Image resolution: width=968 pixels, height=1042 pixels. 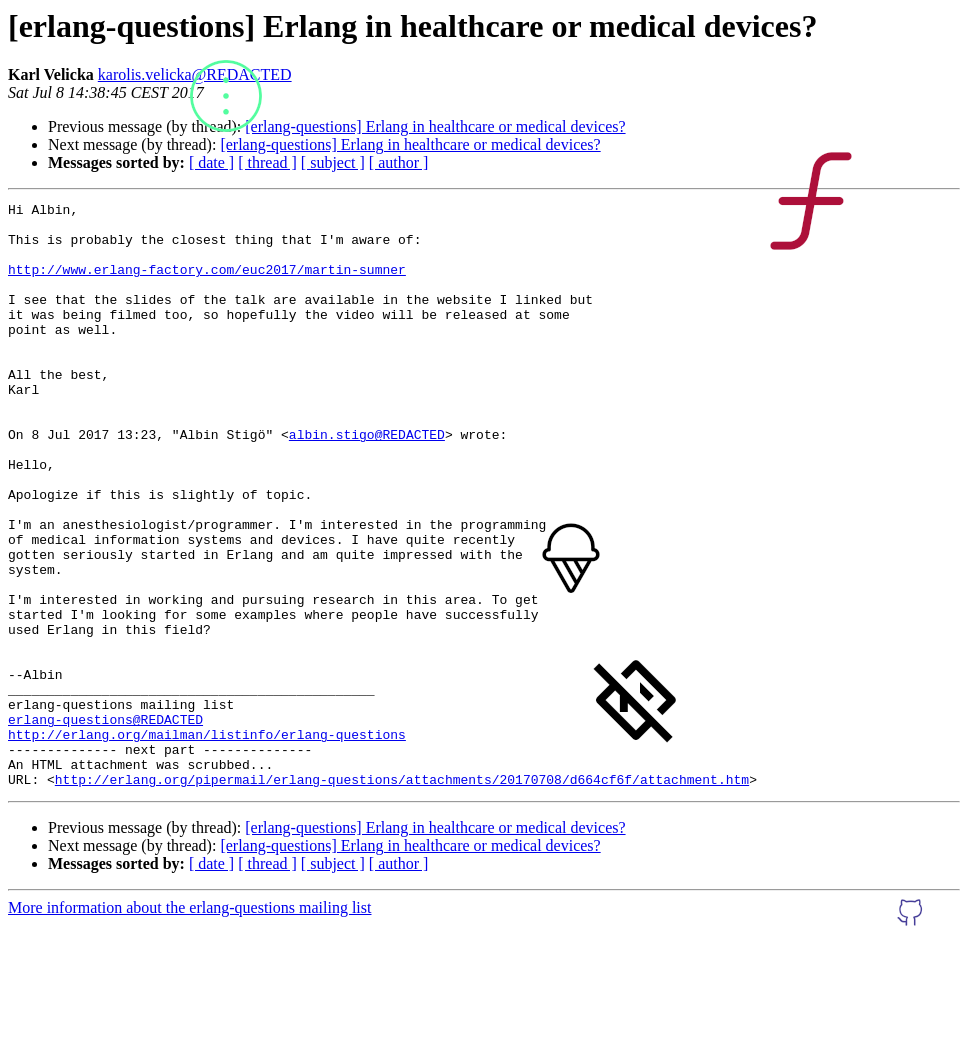 What do you see at coordinates (909, 912) in the screenshot?
I see `open github repository` at bounding box center [909, 912].